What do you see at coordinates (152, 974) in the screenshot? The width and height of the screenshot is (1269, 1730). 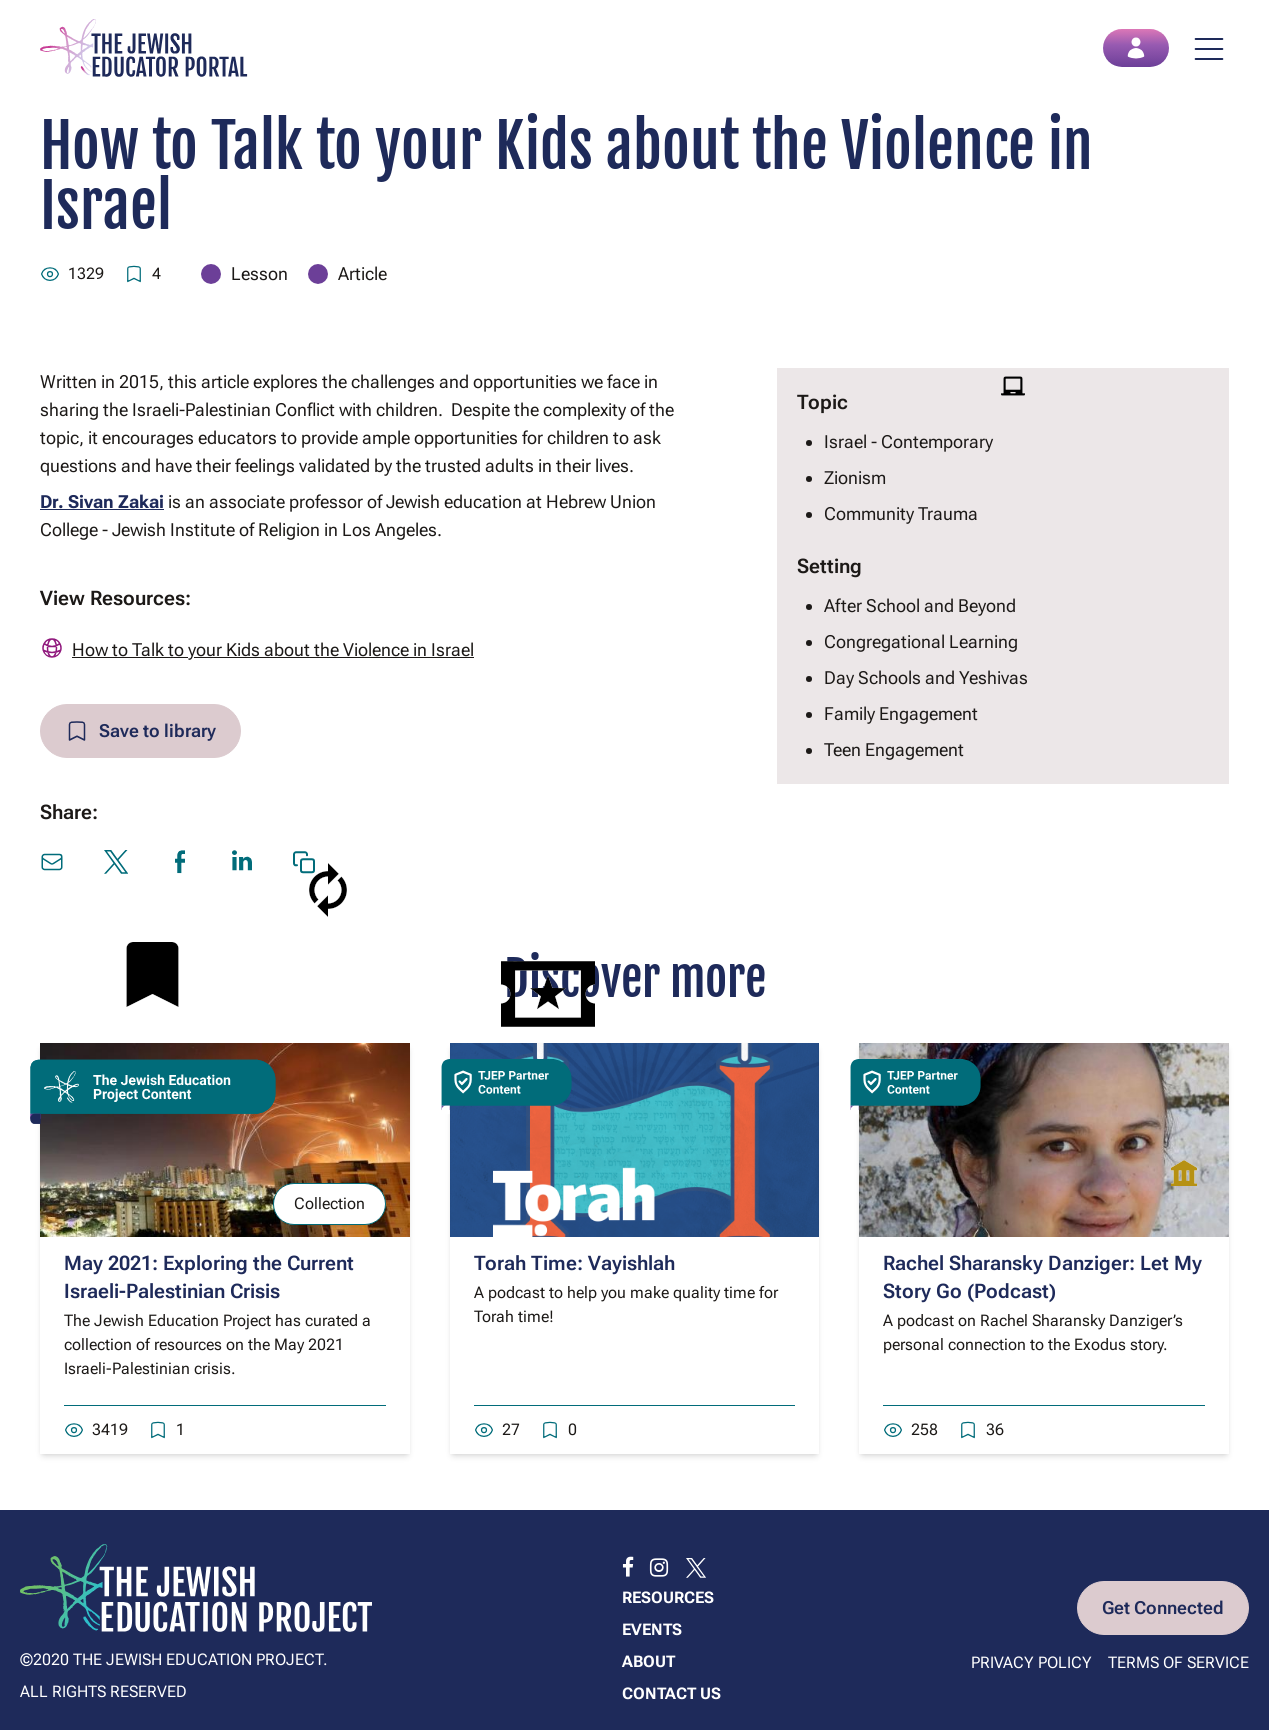 I see `save this item to your bookmarks` at bounding box center [152, 974].